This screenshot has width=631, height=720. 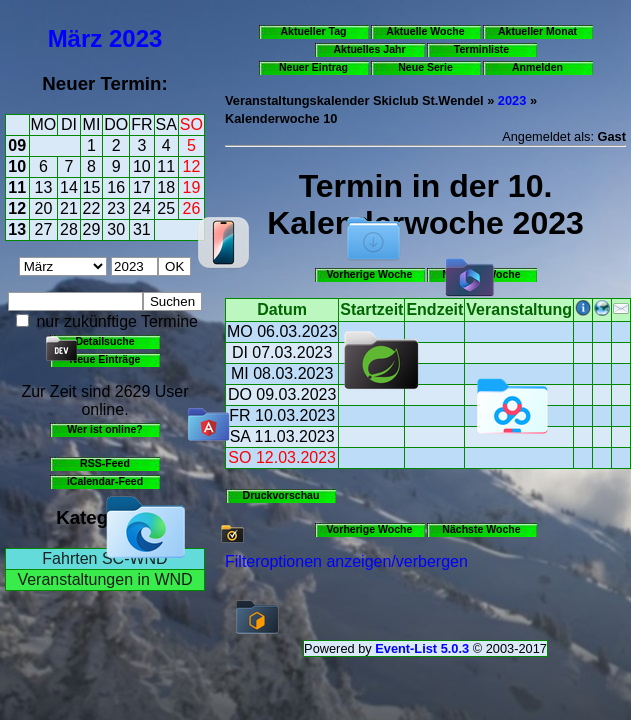 I want to click on folder containing dev.to related projects or resources, so click(x=61, y=349).